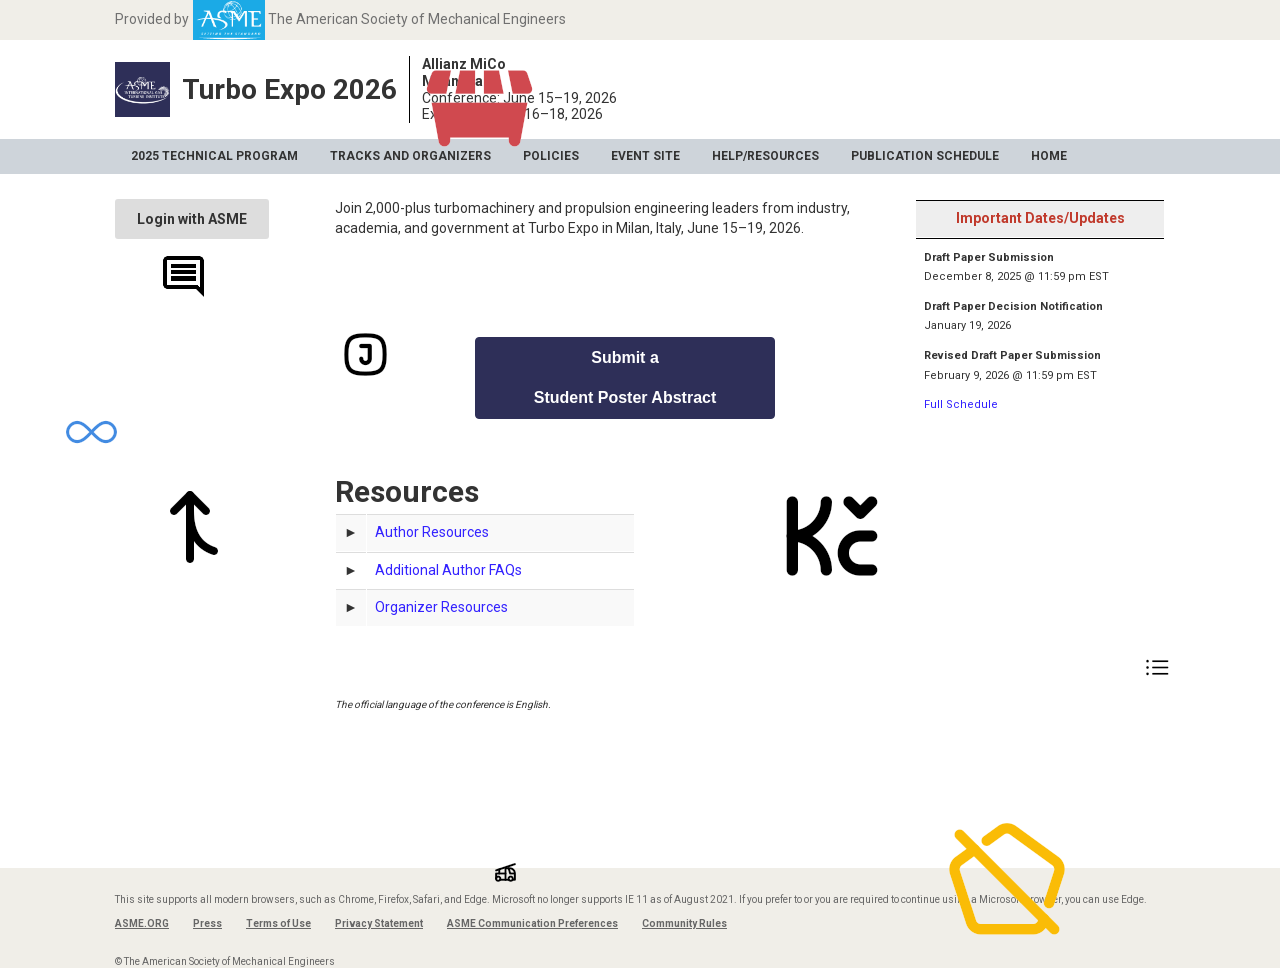 This screenshot has height=968, width=1280. Describe the element at coordinates (183, 276) in the screenshot. I see `add a comment or note` at that location.